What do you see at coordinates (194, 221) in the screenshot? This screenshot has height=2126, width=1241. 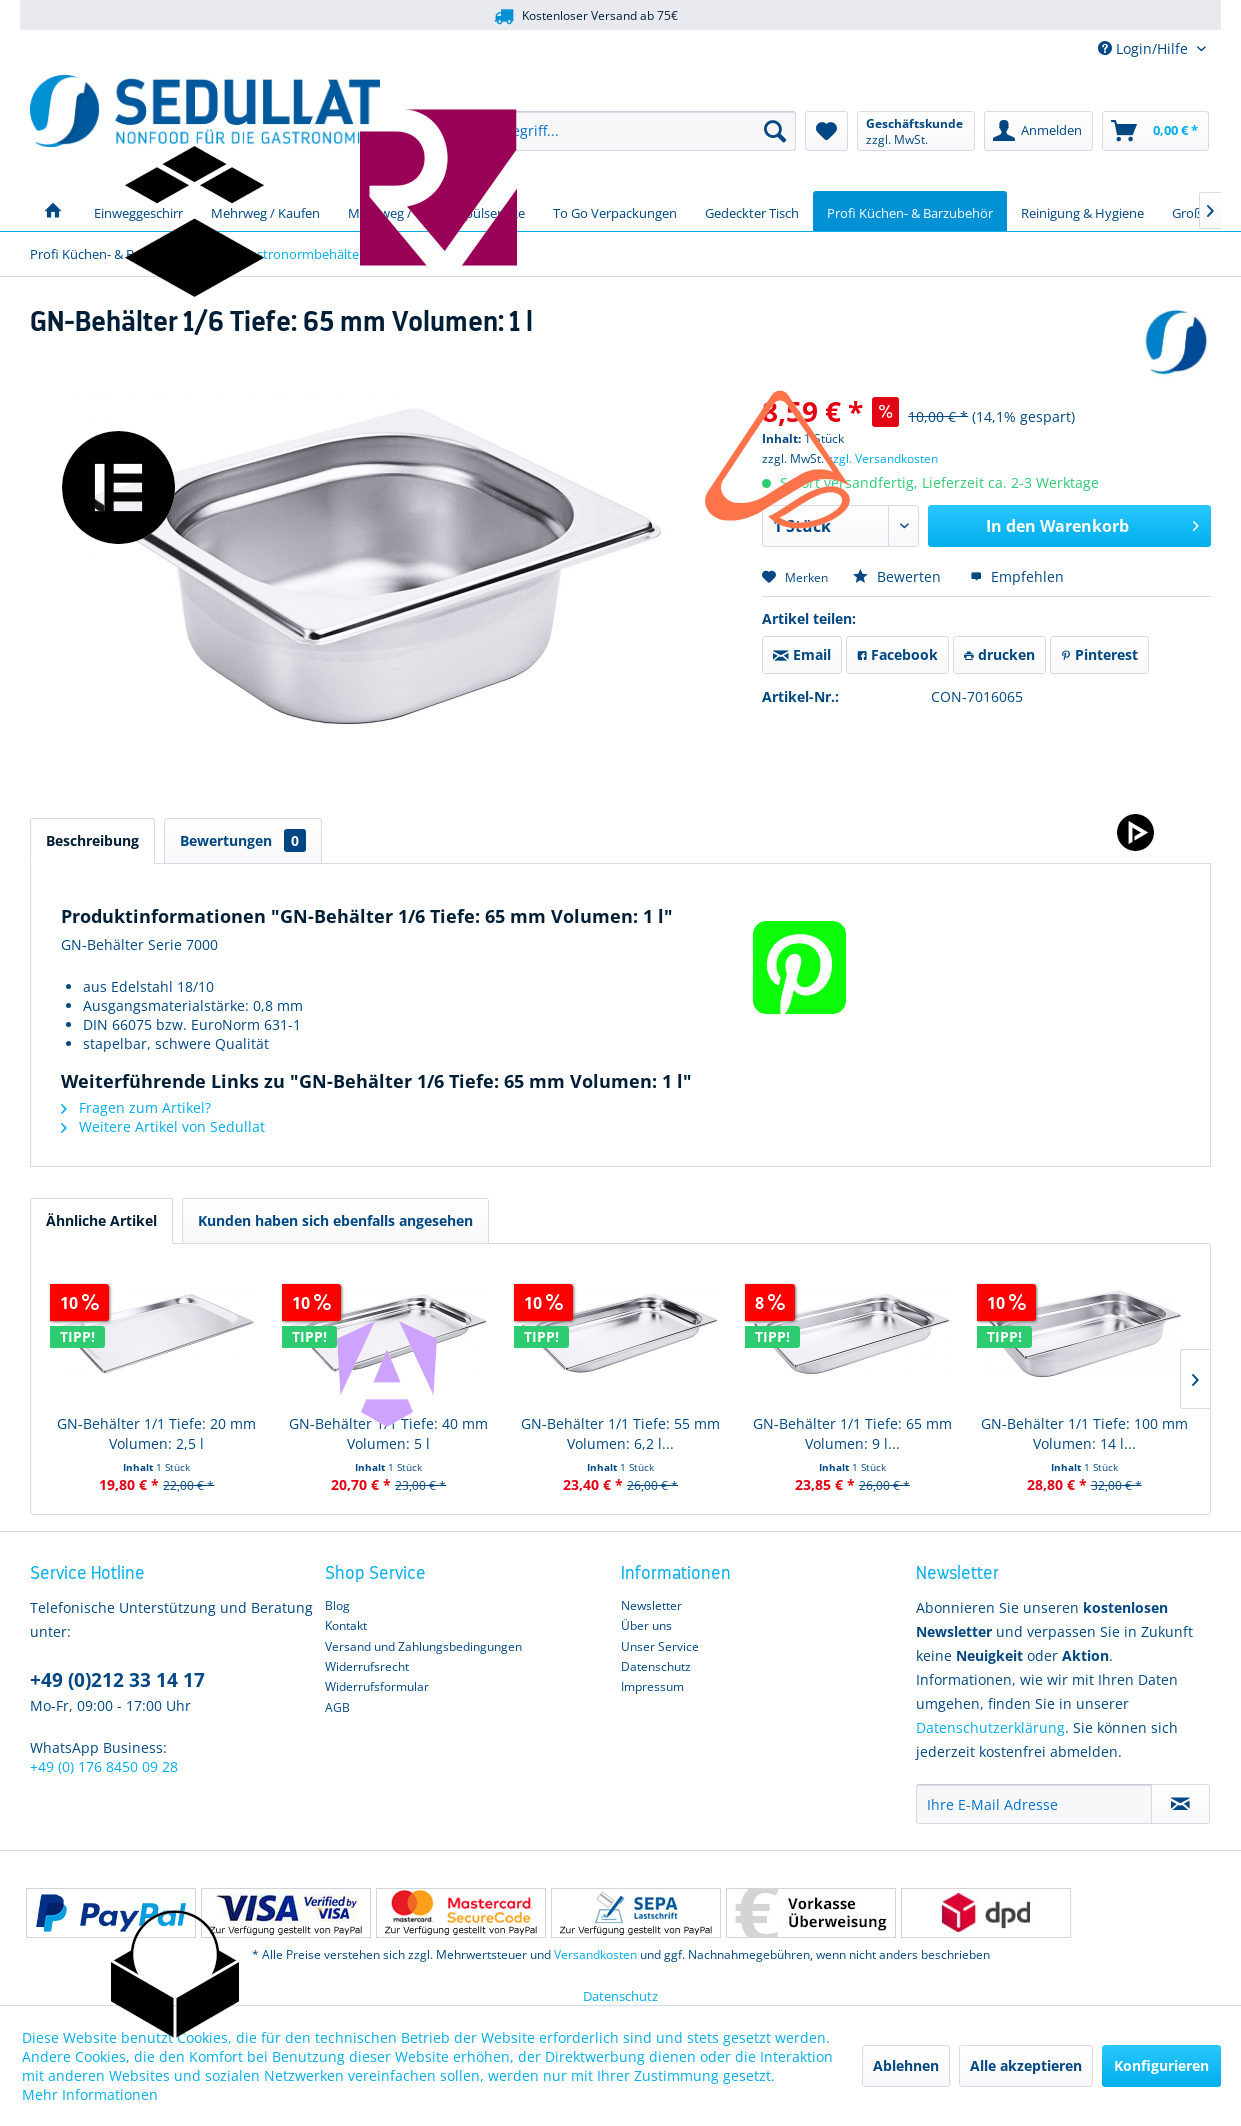 I see `instructure company logo` at bounding box center [194, 221].